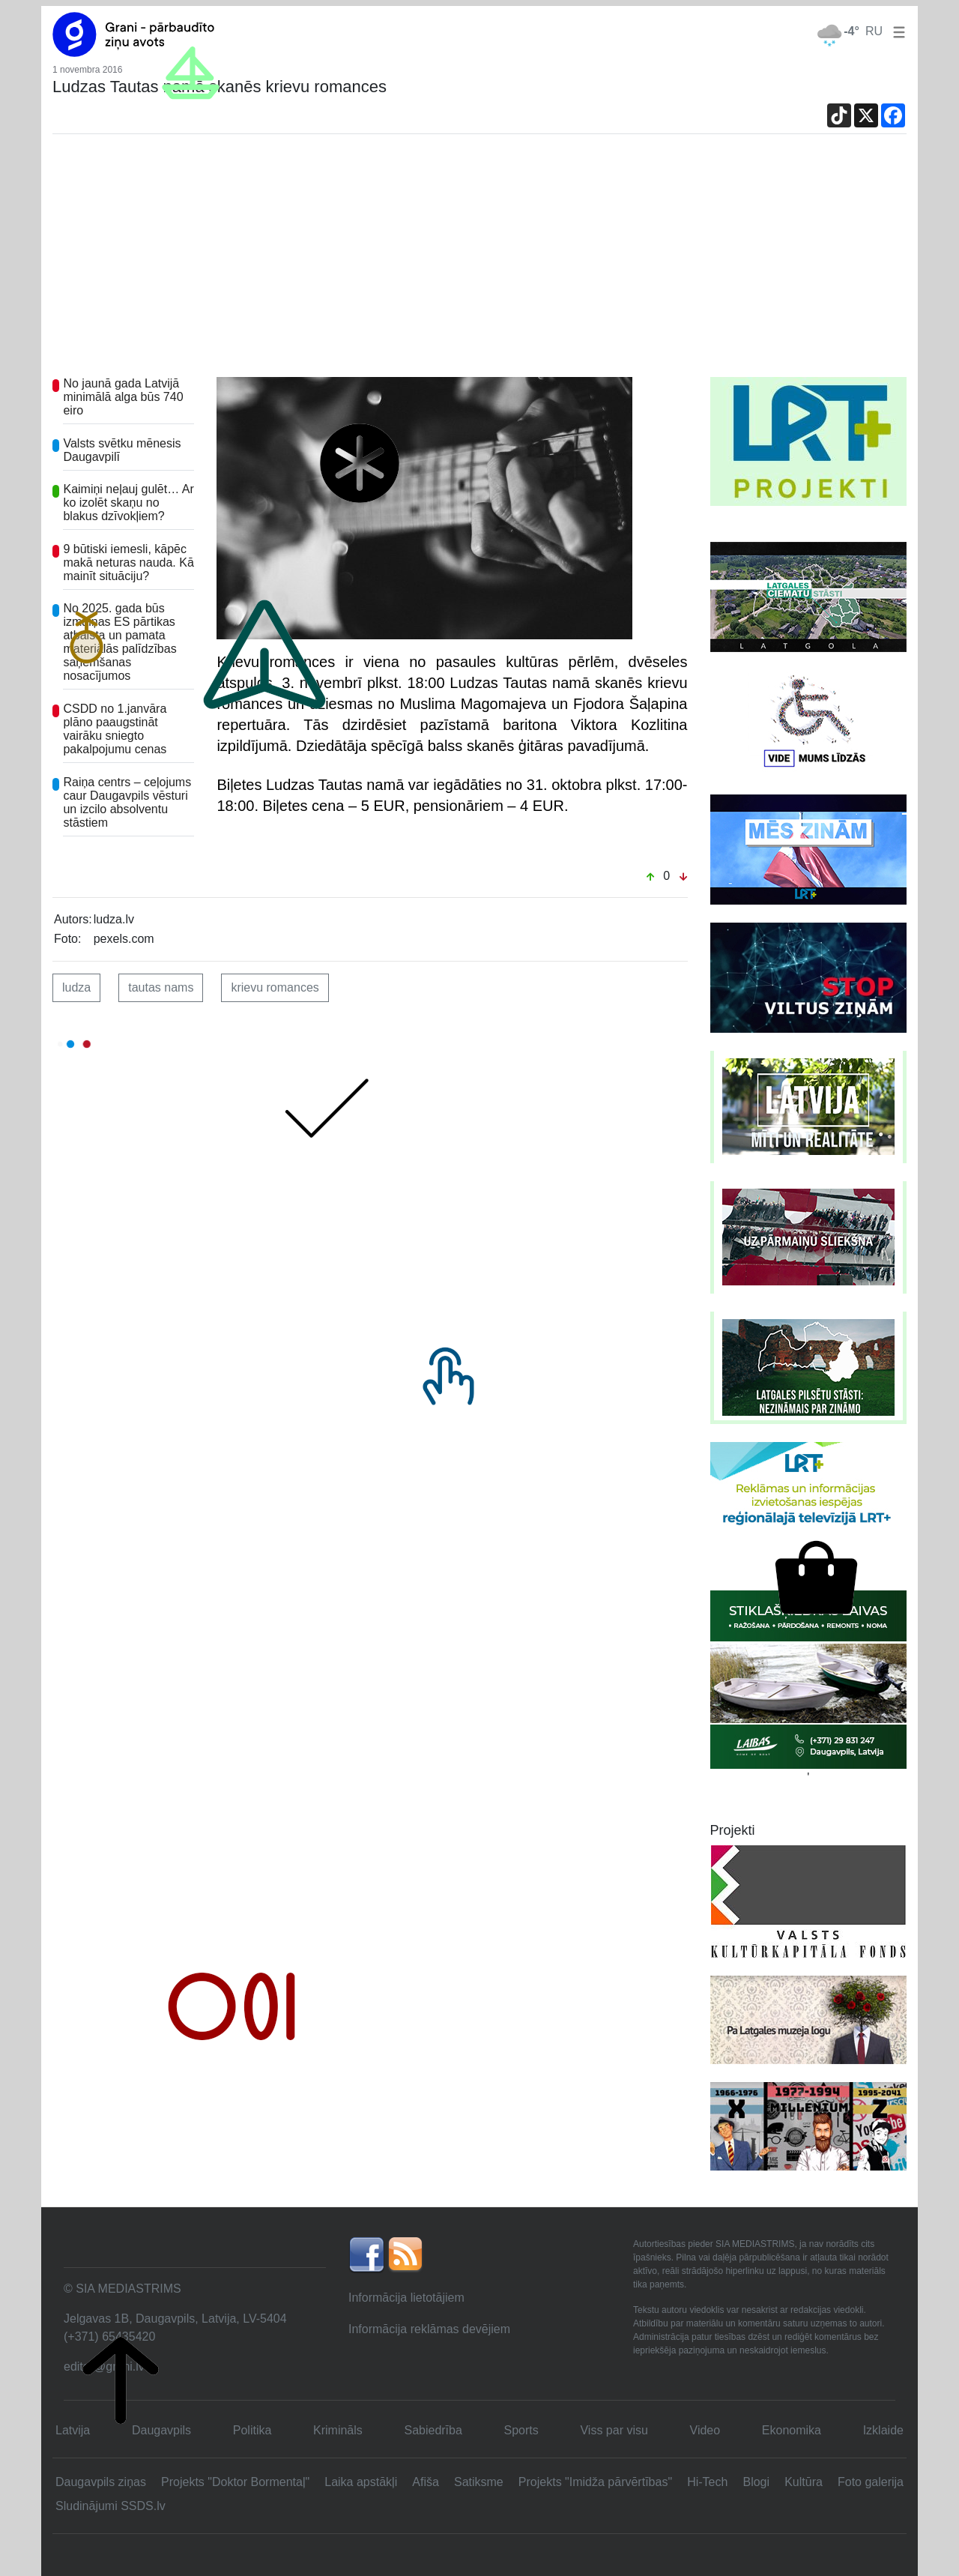 The height and width of the screenshot is (2576, 959). Describe the element at coordinates (232, 2006) in the screenshot. I see `link to medium profile or article` at that location.